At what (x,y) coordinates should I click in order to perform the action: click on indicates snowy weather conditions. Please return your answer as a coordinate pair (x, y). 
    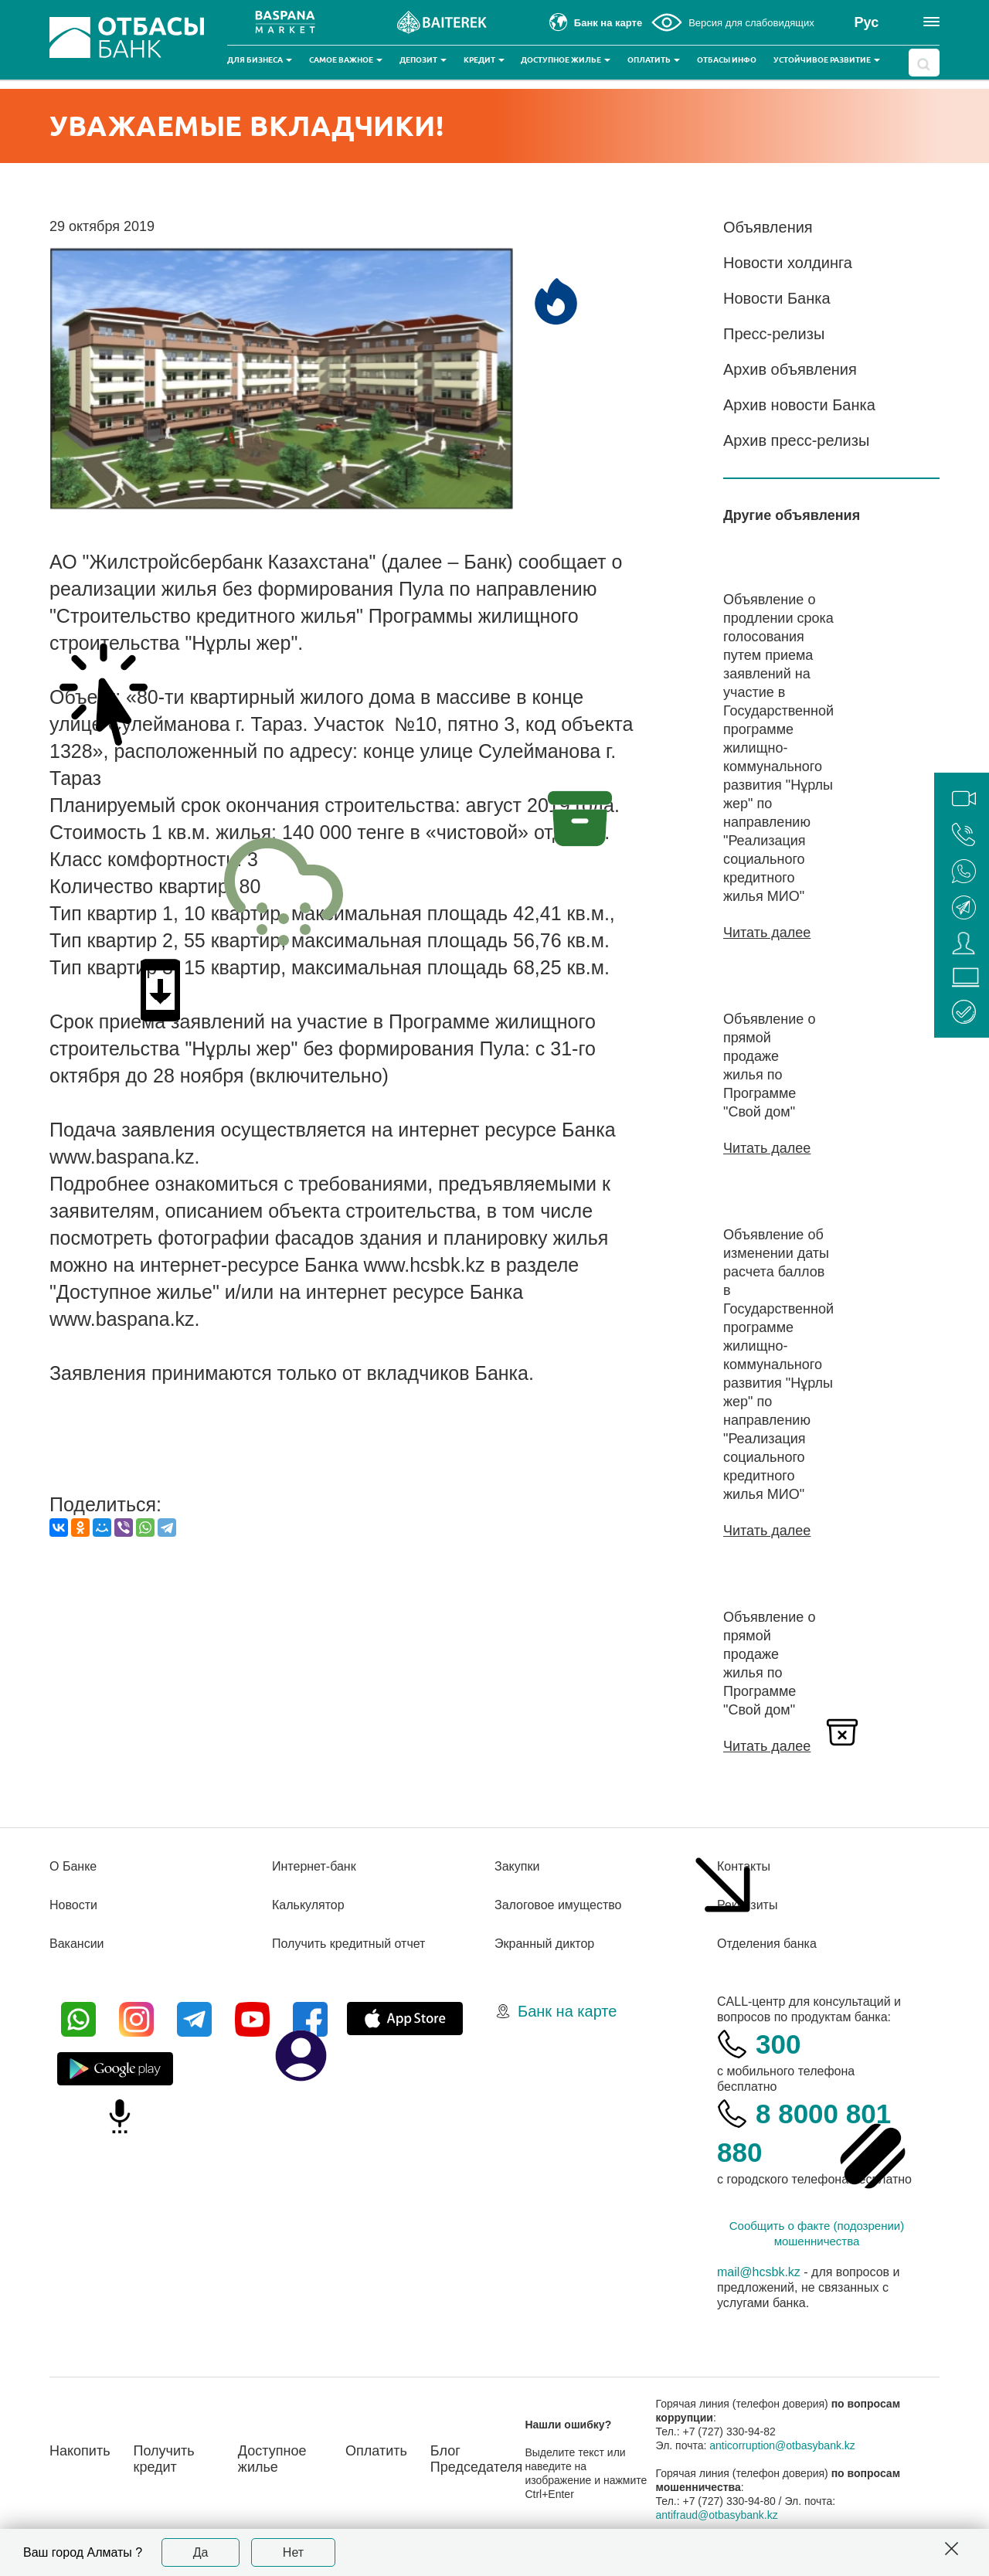
    Looking at the image, I should click on (284, 892).